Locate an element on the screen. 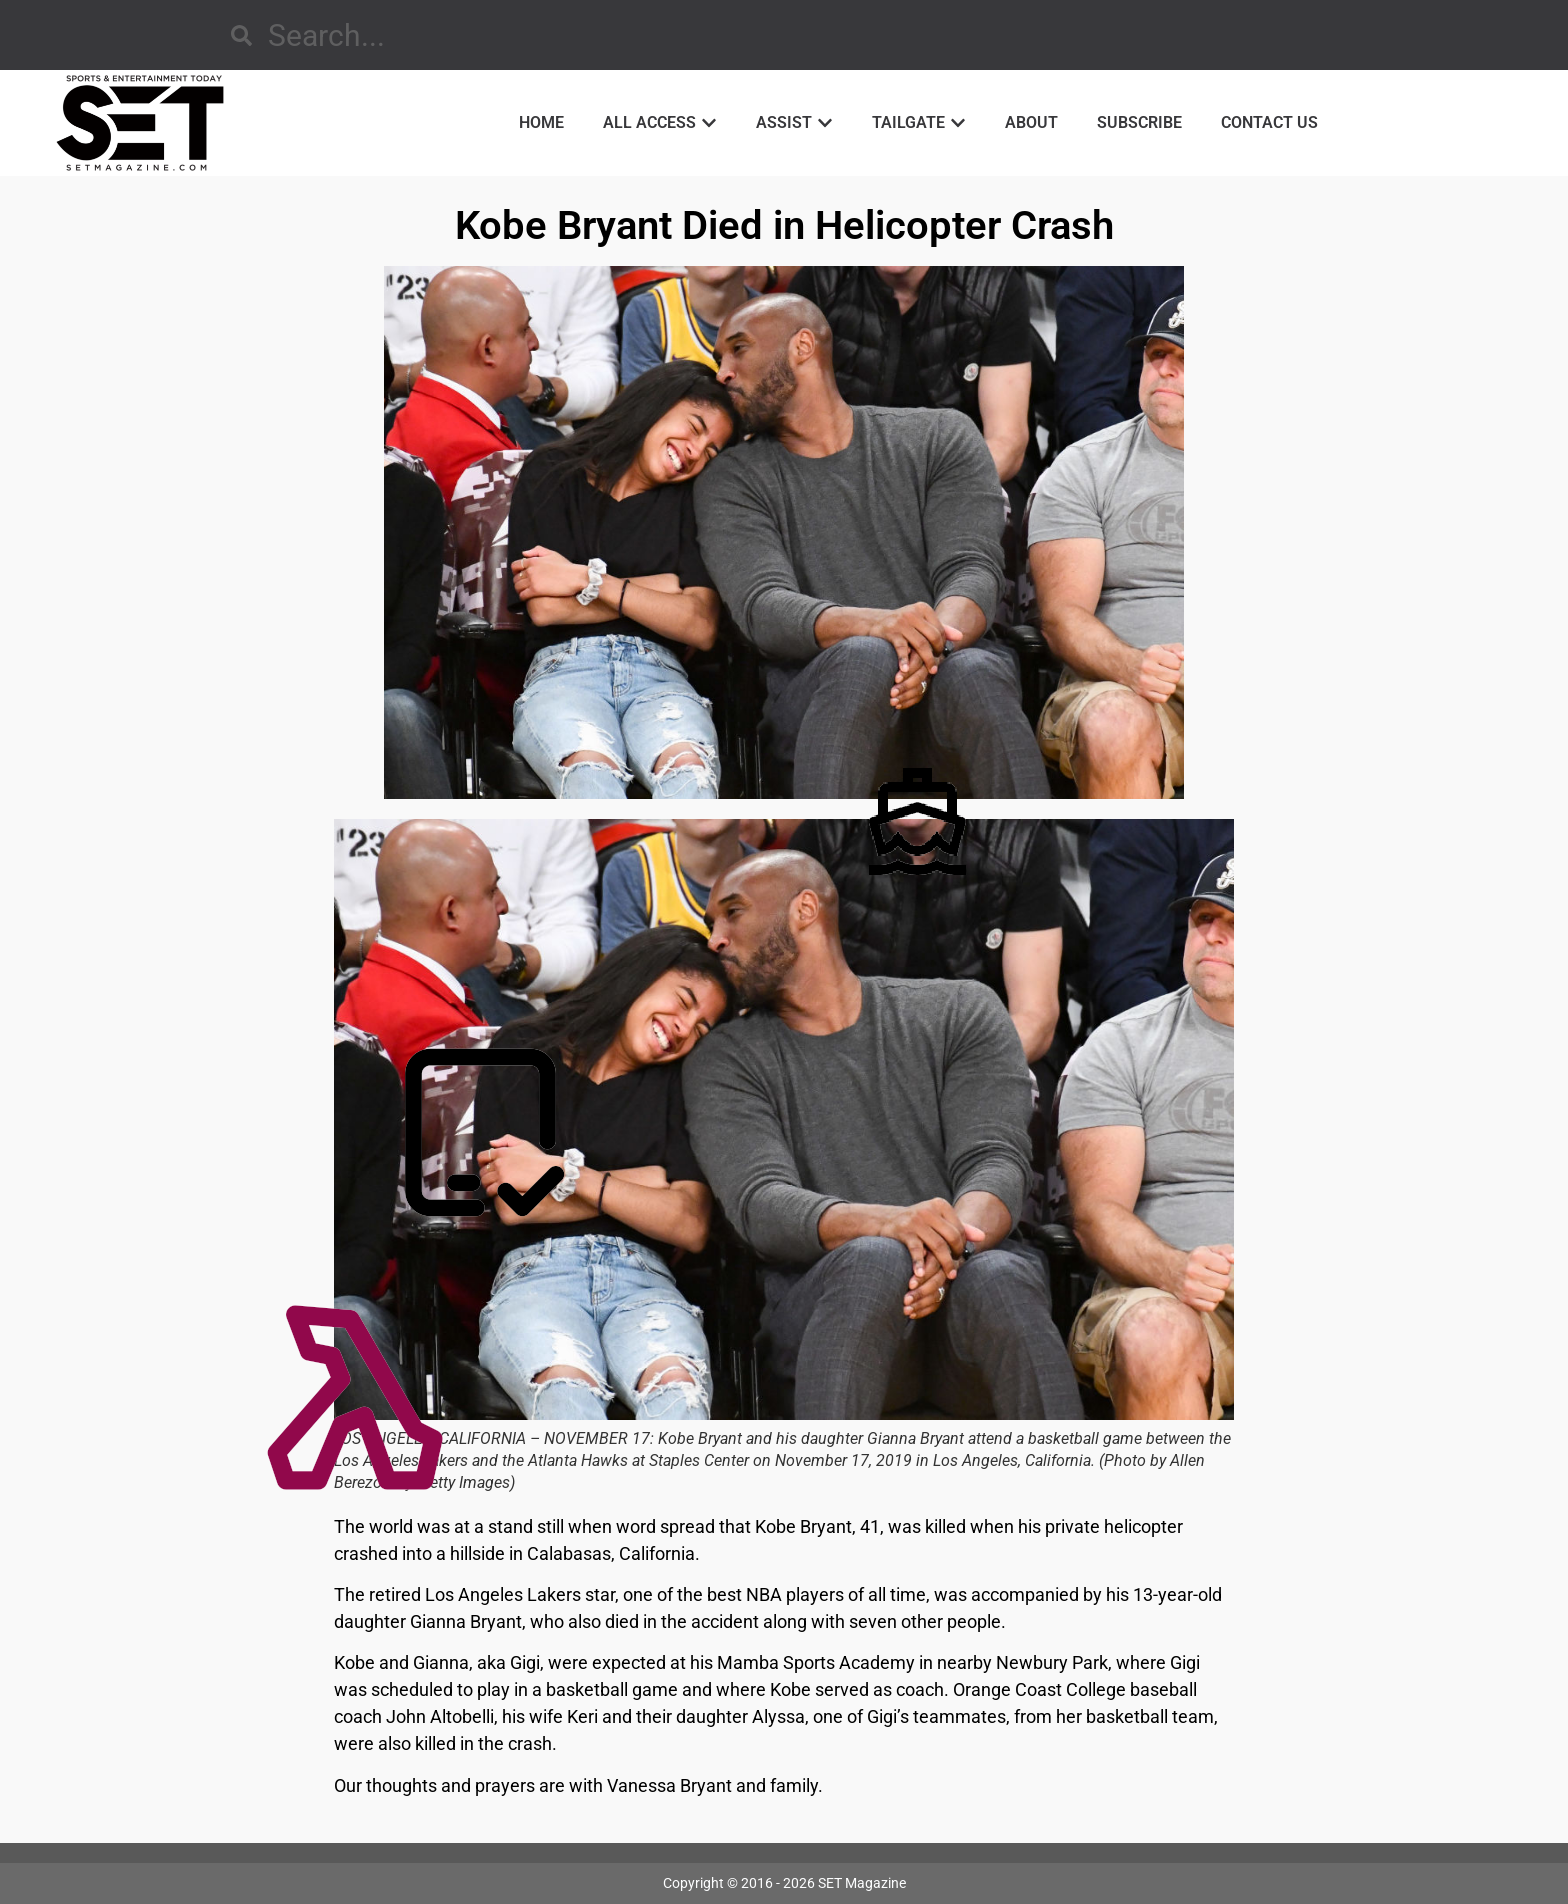 This screenshot has height=1904, width=1568. open LINQPad application is located at coordinates (350, 1397).